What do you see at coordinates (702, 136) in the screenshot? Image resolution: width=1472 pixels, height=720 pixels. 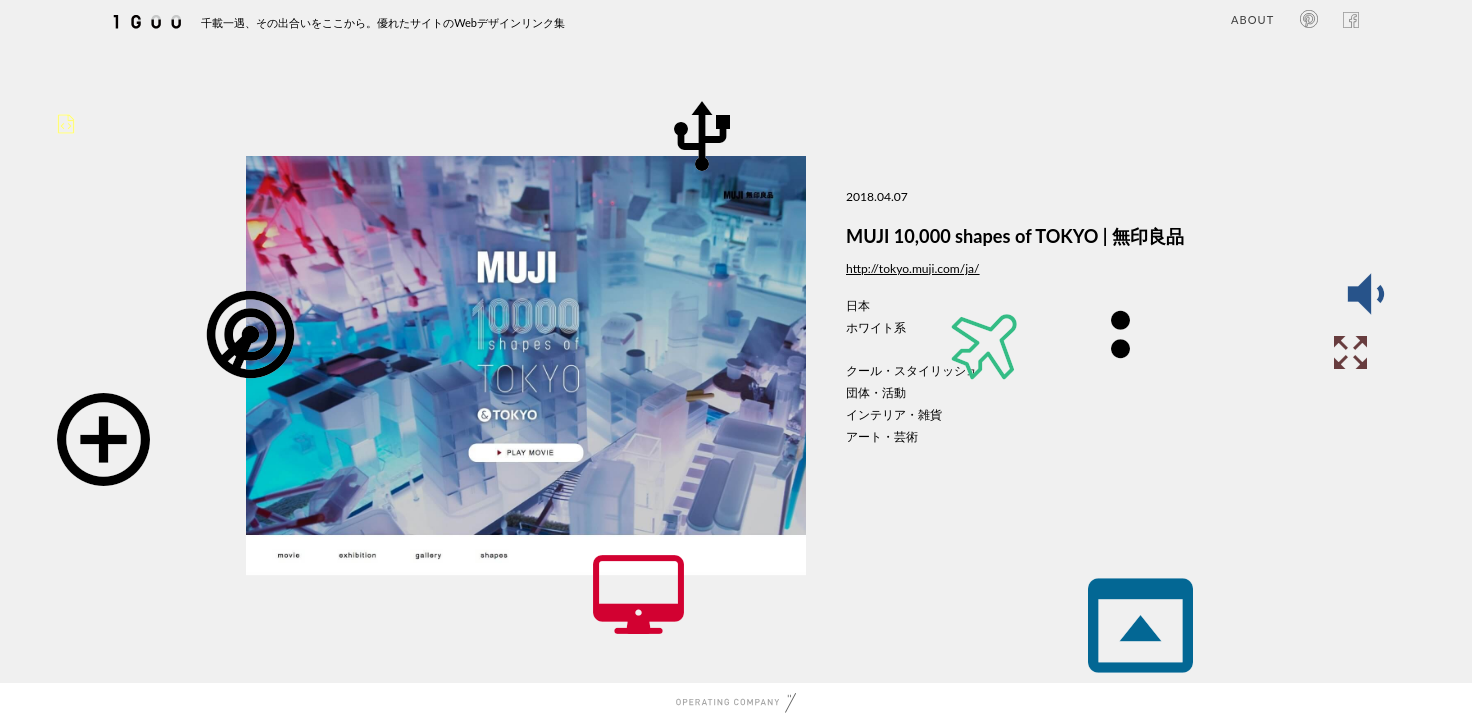 I see `indicates USB connection available` at bounding box center [702, 136].